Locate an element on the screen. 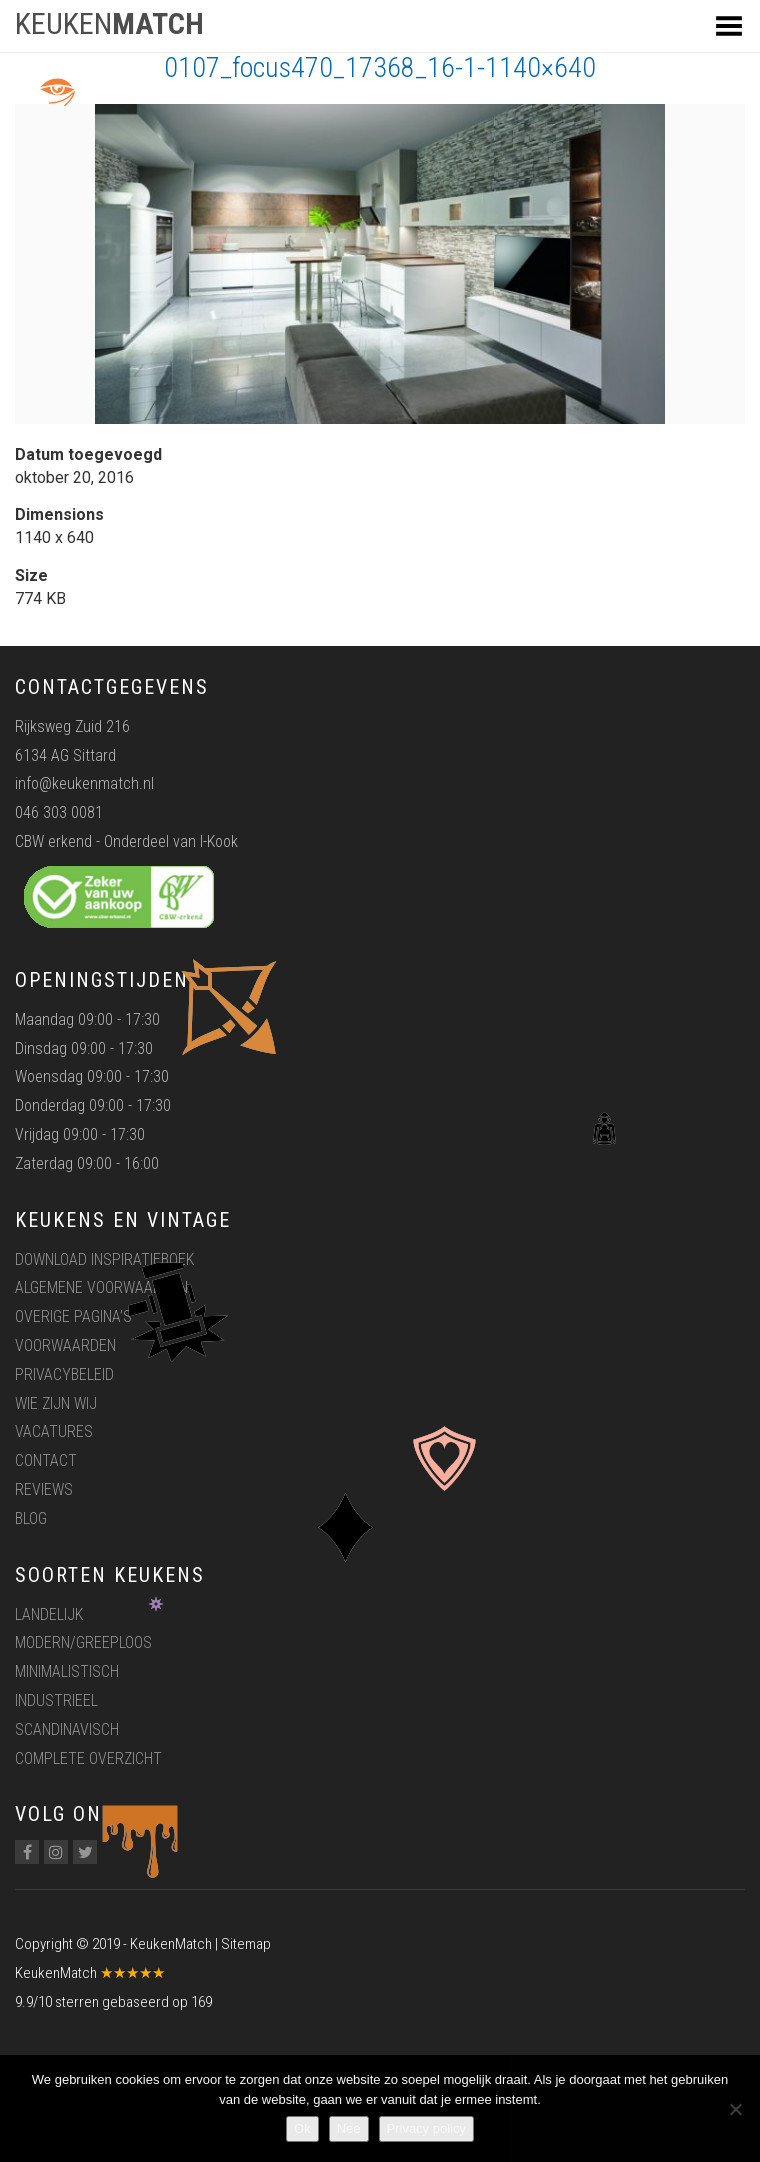  health protection or defensive buff status is located at coordinates (444, 1457).